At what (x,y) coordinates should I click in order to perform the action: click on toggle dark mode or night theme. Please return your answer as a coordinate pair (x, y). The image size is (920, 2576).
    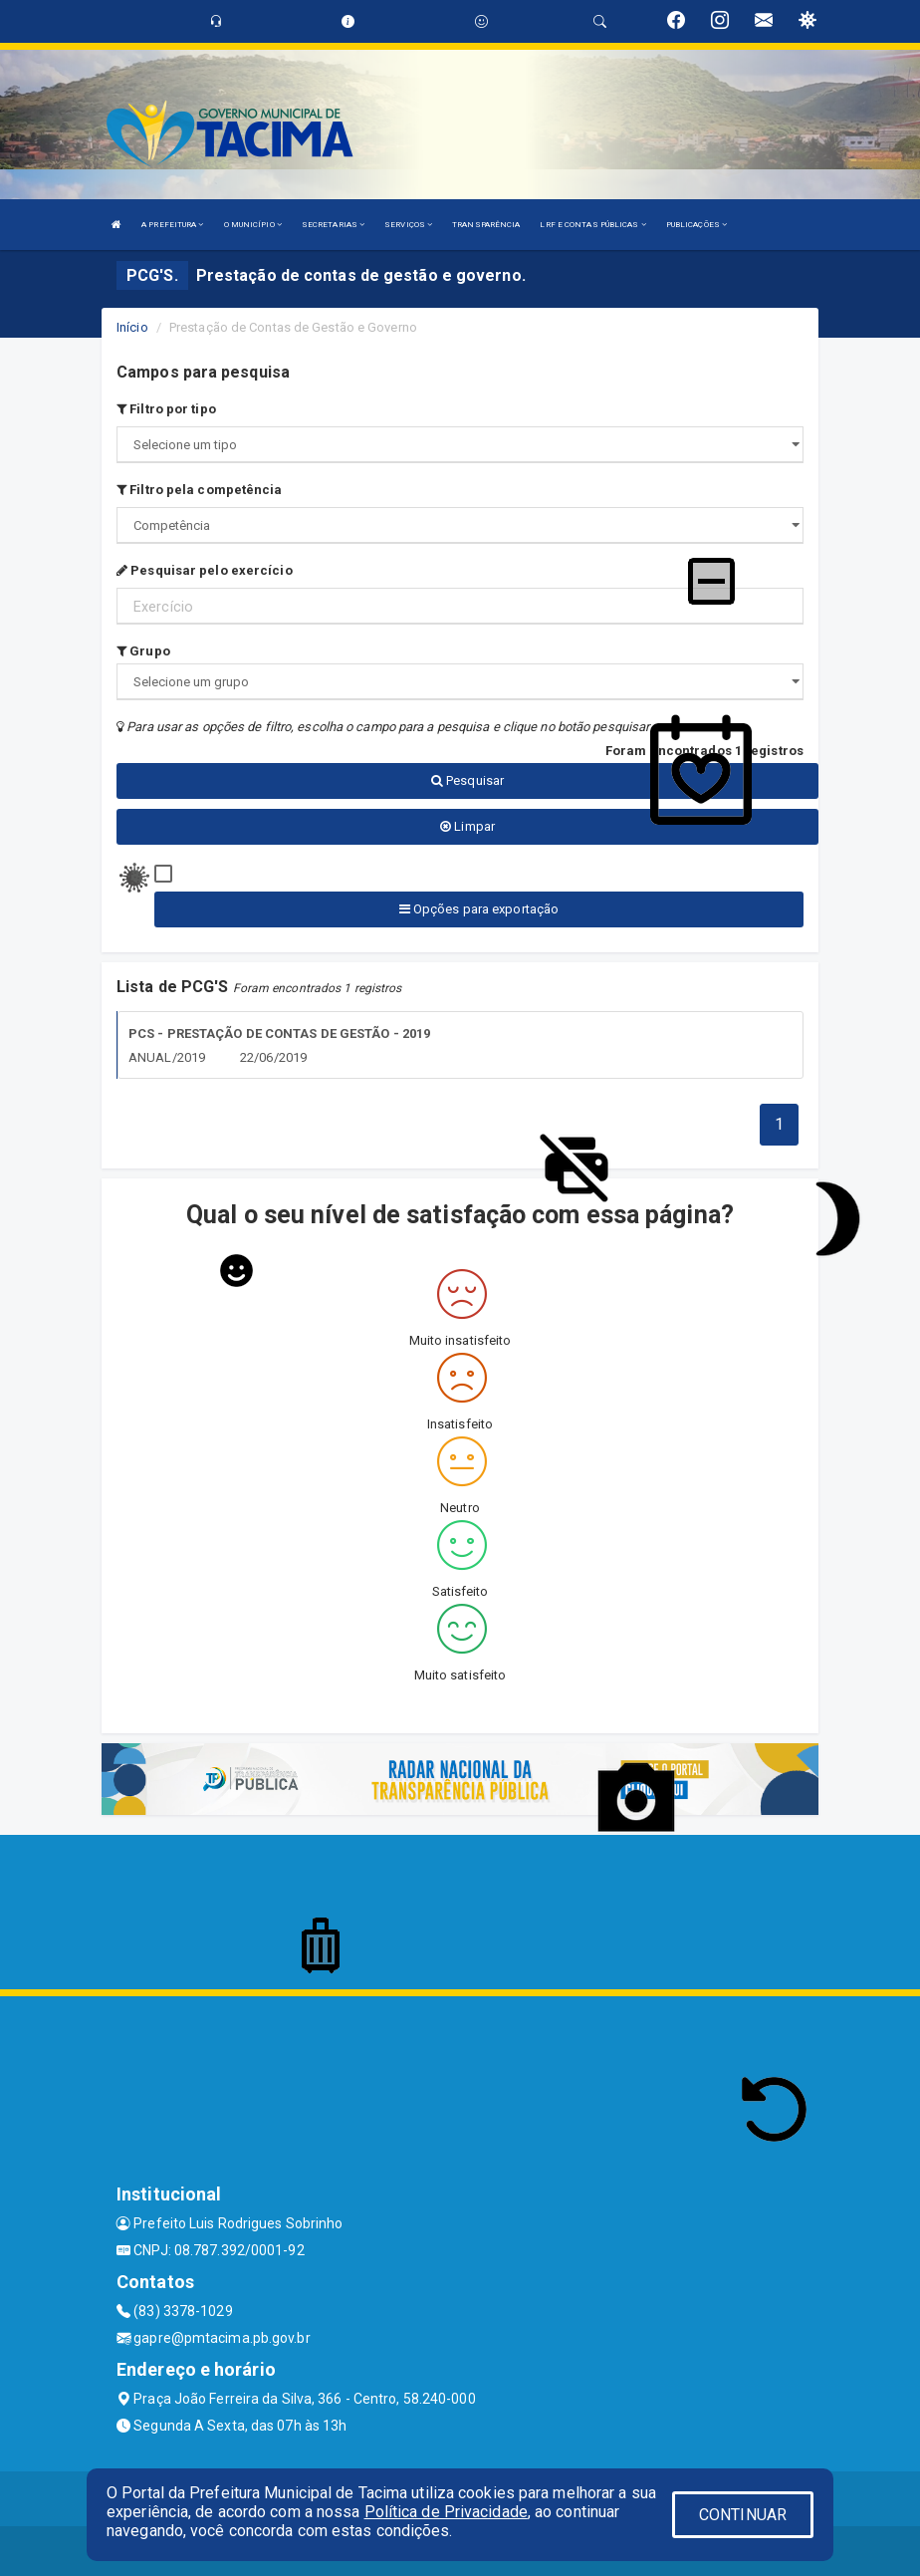
    Looking at the image, I should click on (833, 1218).